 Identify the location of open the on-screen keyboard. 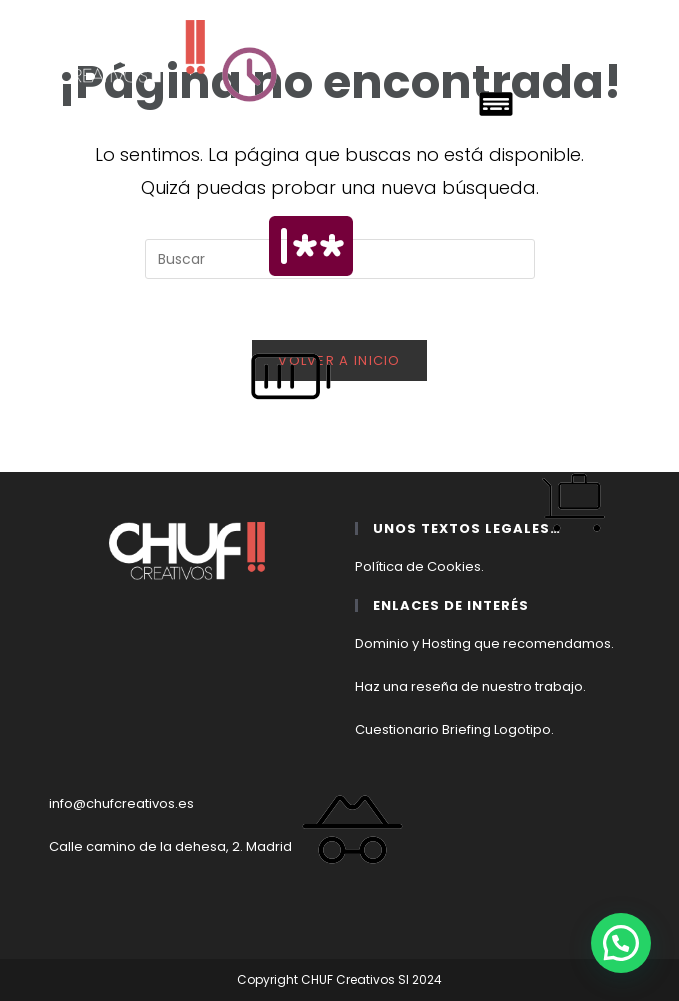
(496, 104).